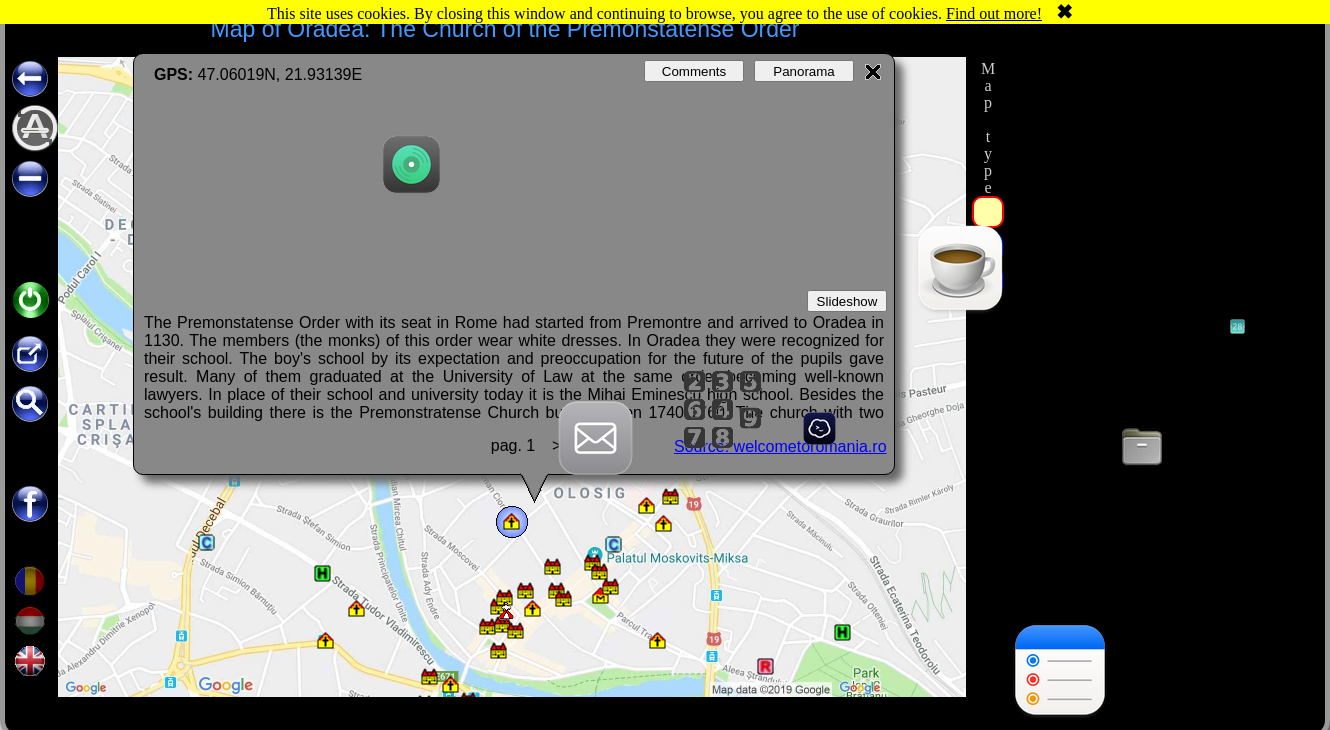  Describe the element at coordinates (722, 409) in the screenshot. I see `launch taquin sliding puzzle game` at that location.